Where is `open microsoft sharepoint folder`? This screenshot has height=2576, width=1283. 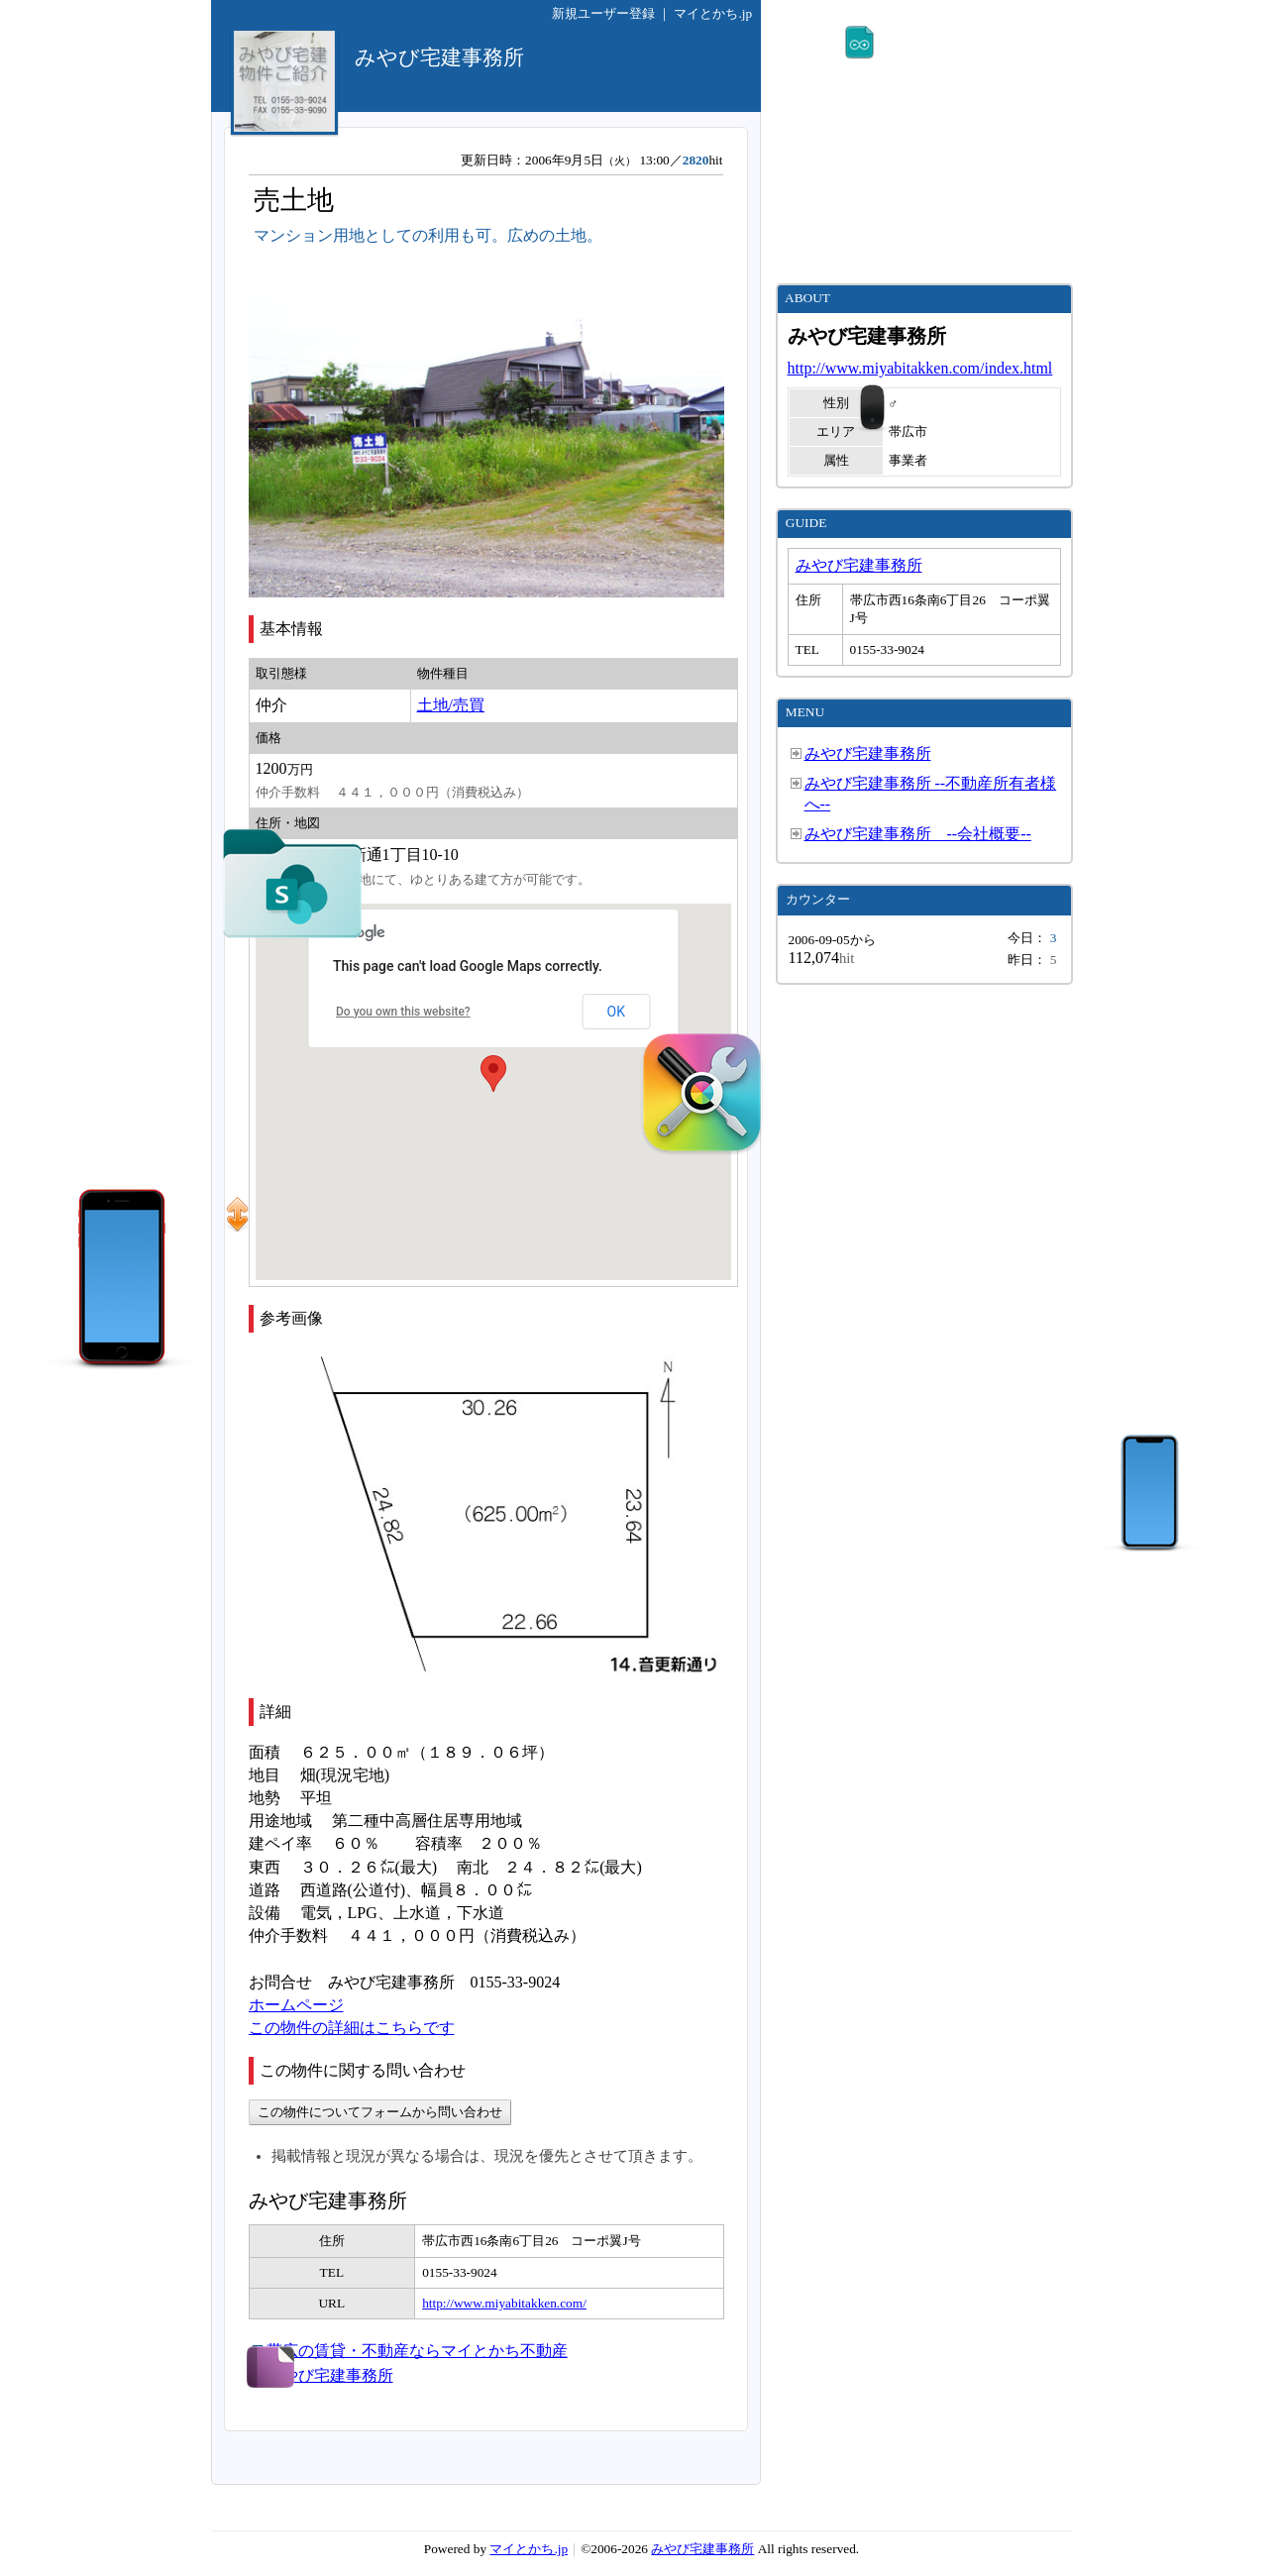 open microsoft sharepoint folder is located at coordinates (291, 887).